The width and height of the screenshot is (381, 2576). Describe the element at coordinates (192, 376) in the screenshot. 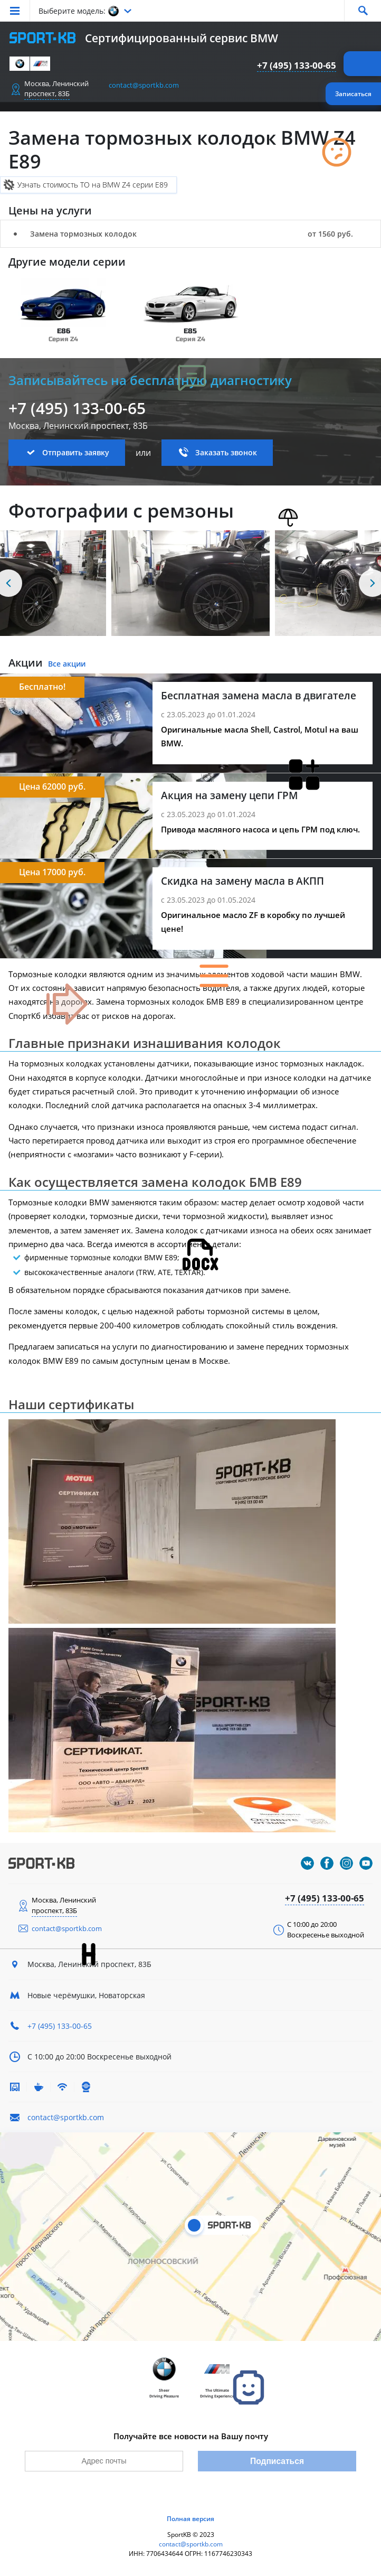

I see `open chat or messaging` at that location.